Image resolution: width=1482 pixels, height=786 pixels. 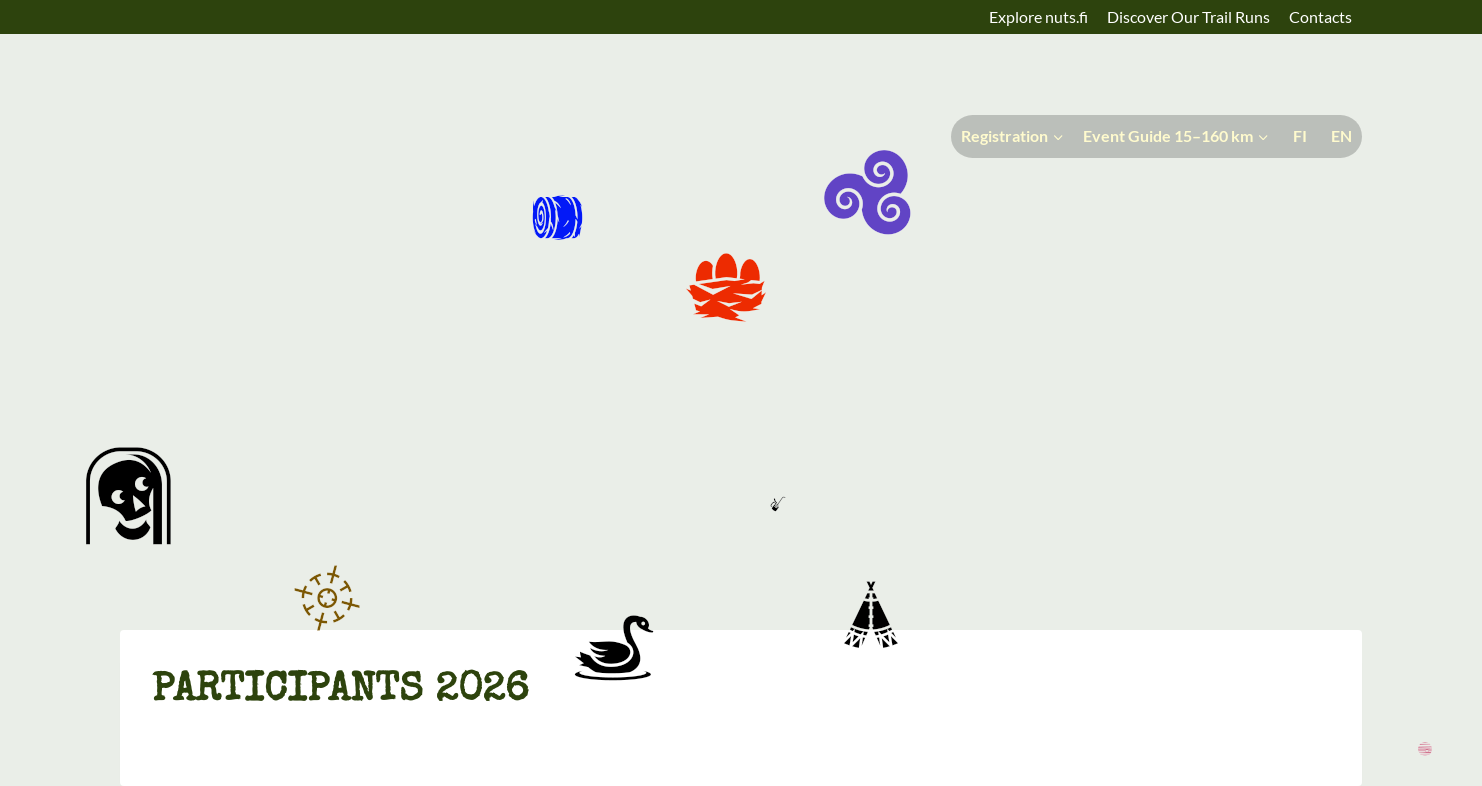 I want to click on jupiter planet icon in a space or astronomy app, so click(x=1425, y=749).